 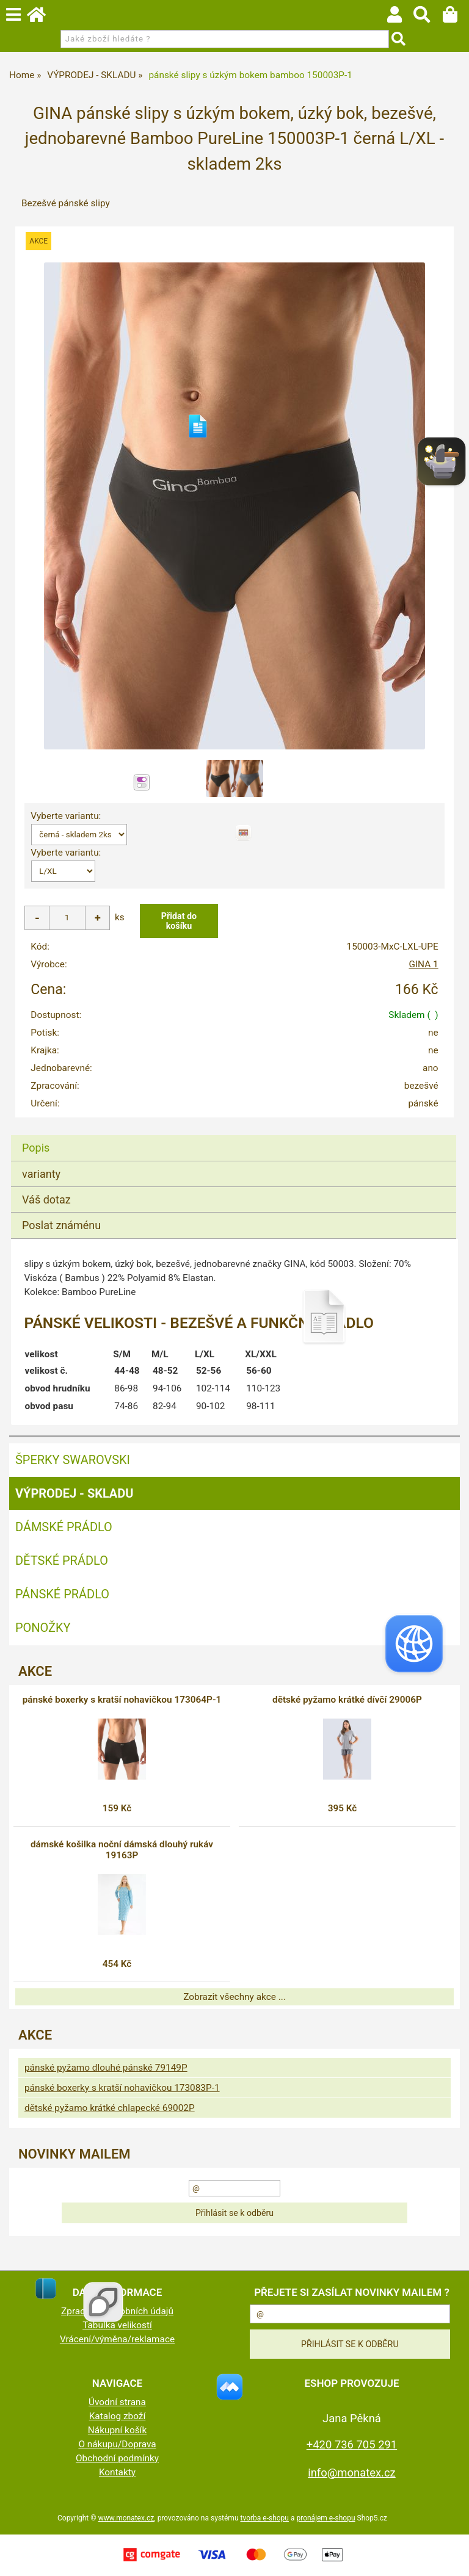 I want to click on a google docs document file, so click(x=198, y=427).